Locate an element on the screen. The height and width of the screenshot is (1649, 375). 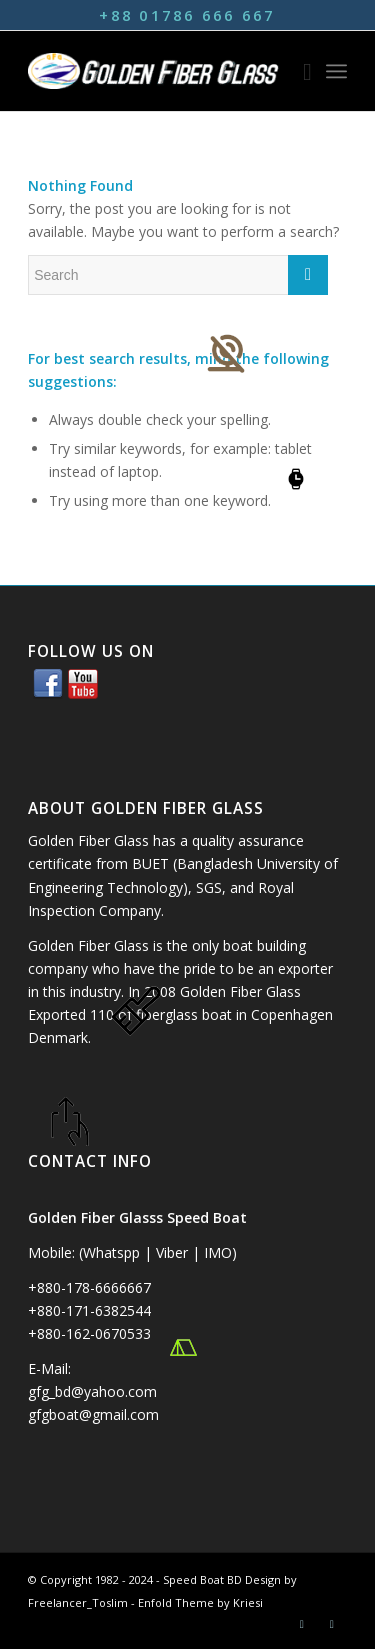
access painting or drawing tools is located at coordinates (137, 1010).